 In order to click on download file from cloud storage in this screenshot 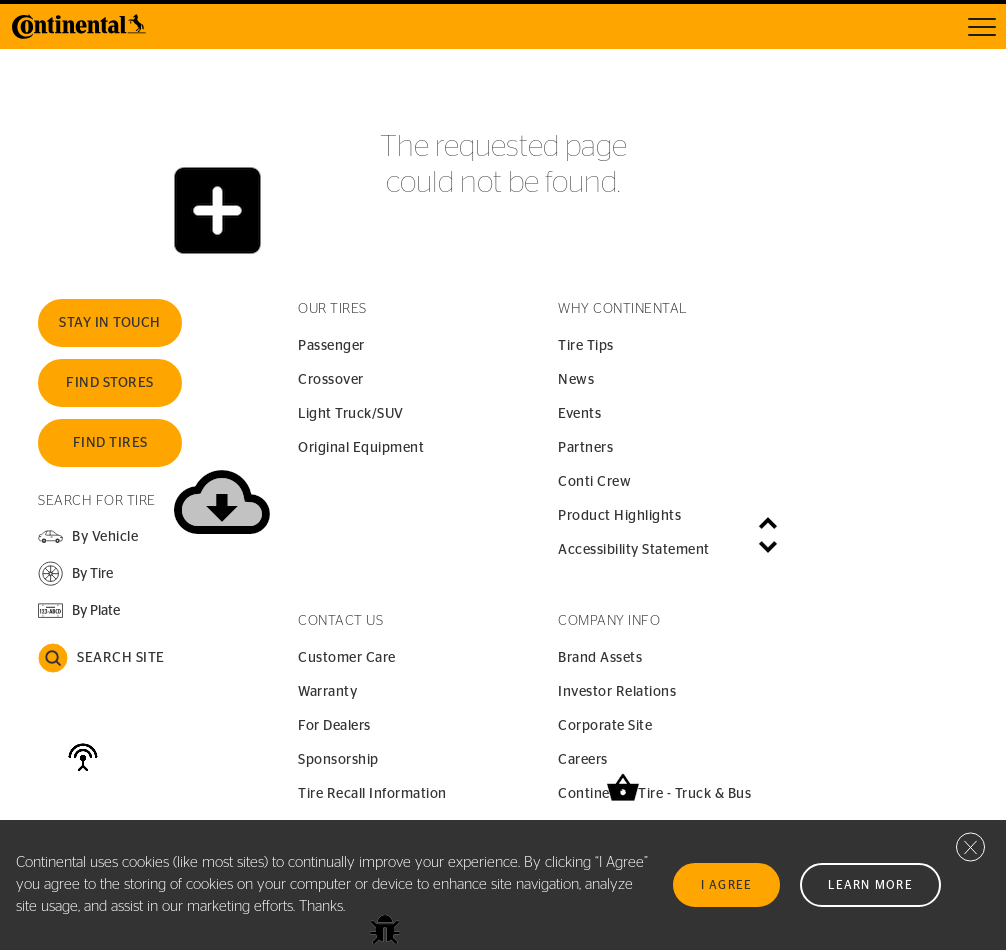, I will do `click(222, 502)`.